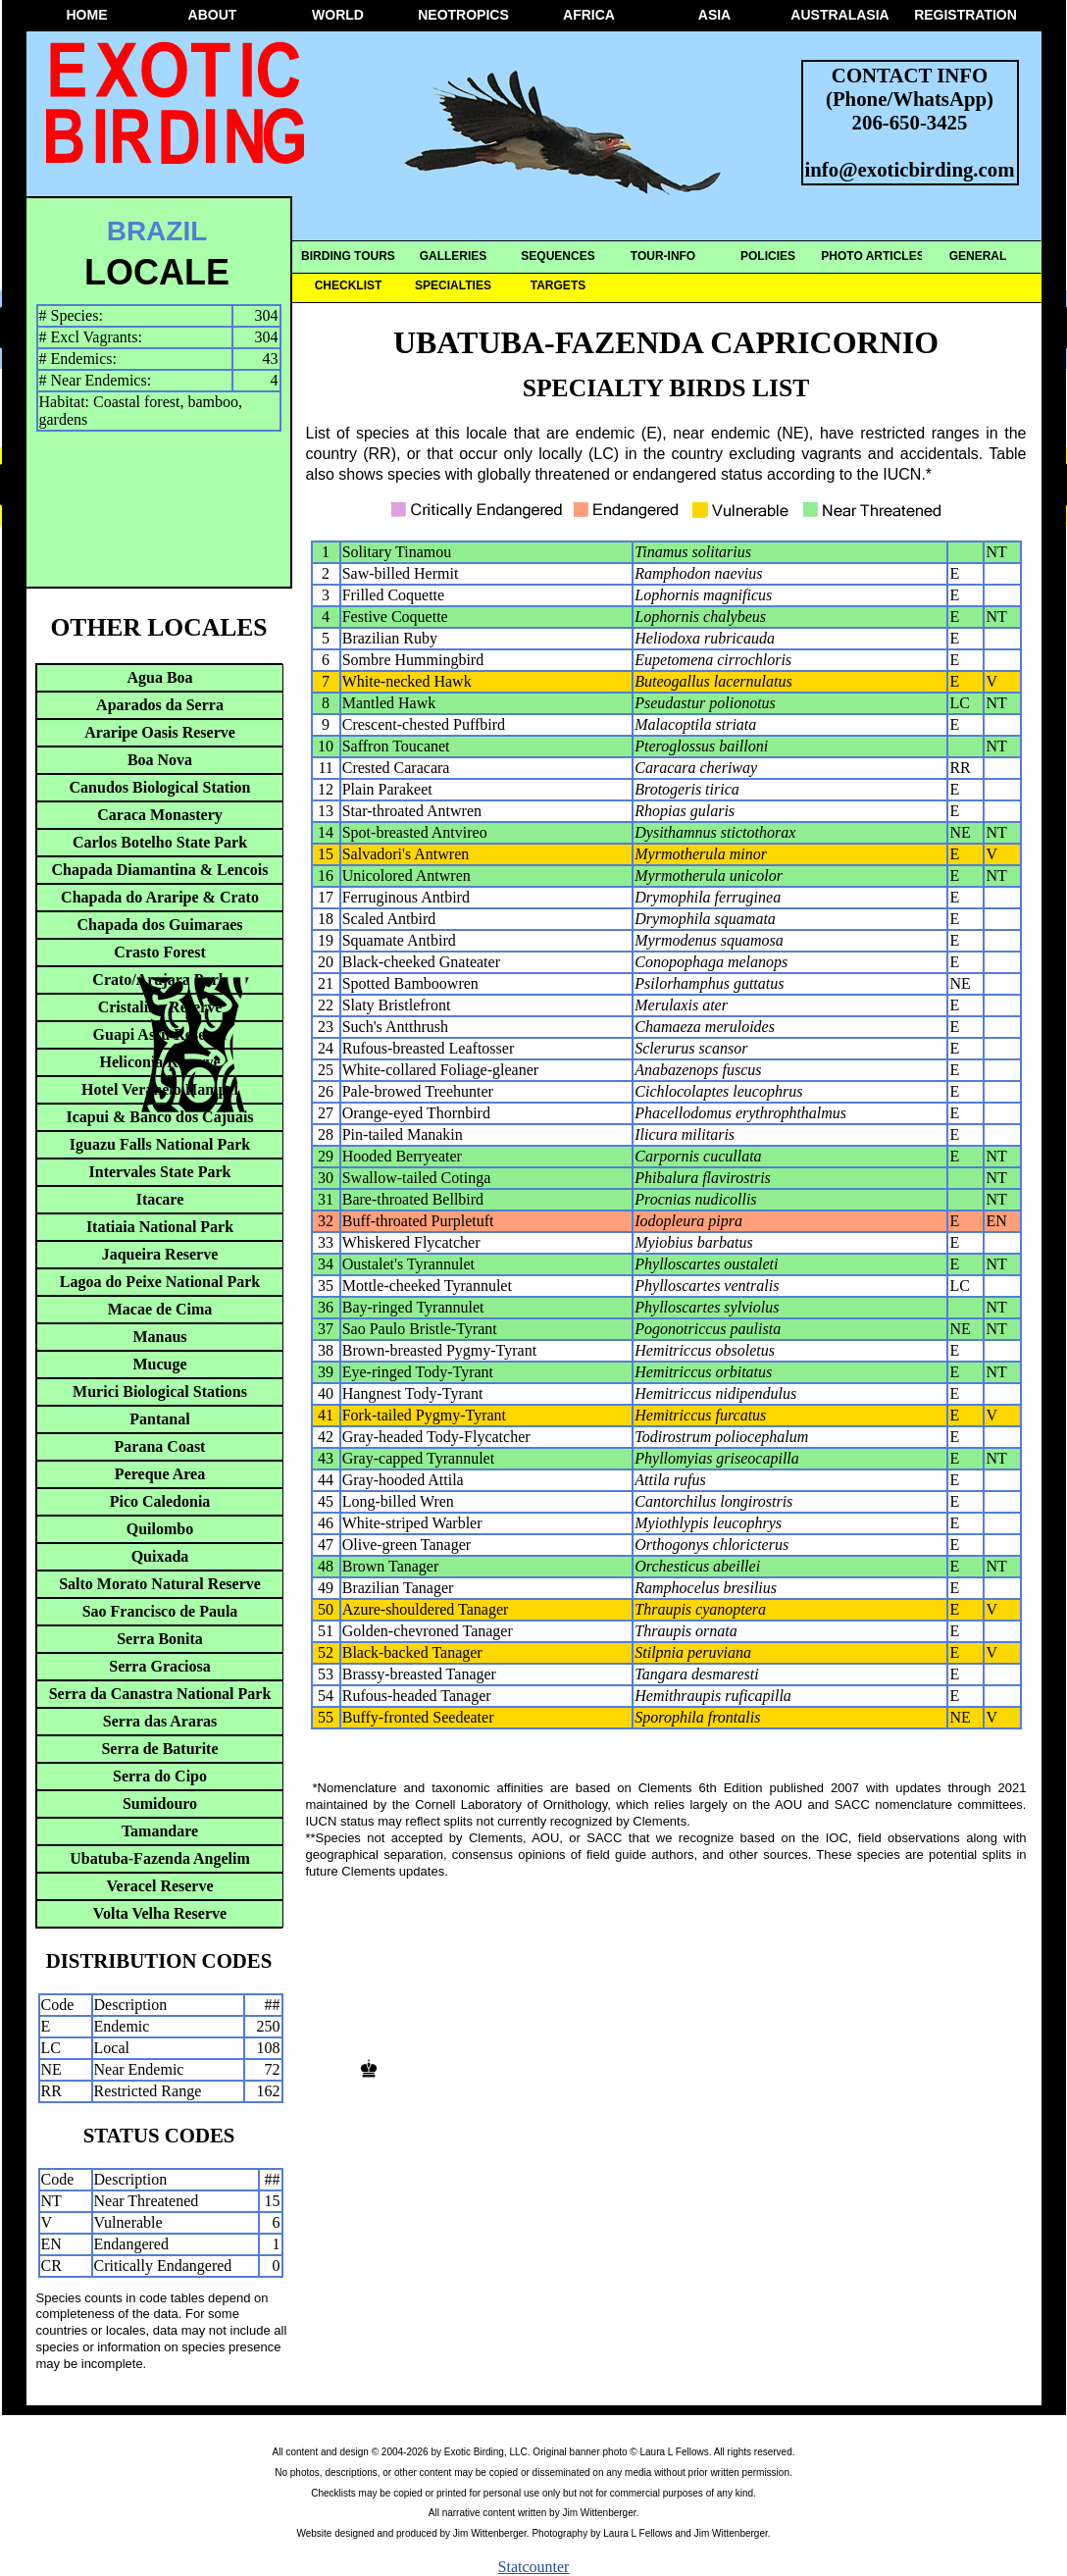 This screenshot has height=2576, width=1067. What do you see at coordinates (193, 1045) in the screenshot?
I see `represents a forest spirit or nature character in a game` at bounding box center [193, 1045].